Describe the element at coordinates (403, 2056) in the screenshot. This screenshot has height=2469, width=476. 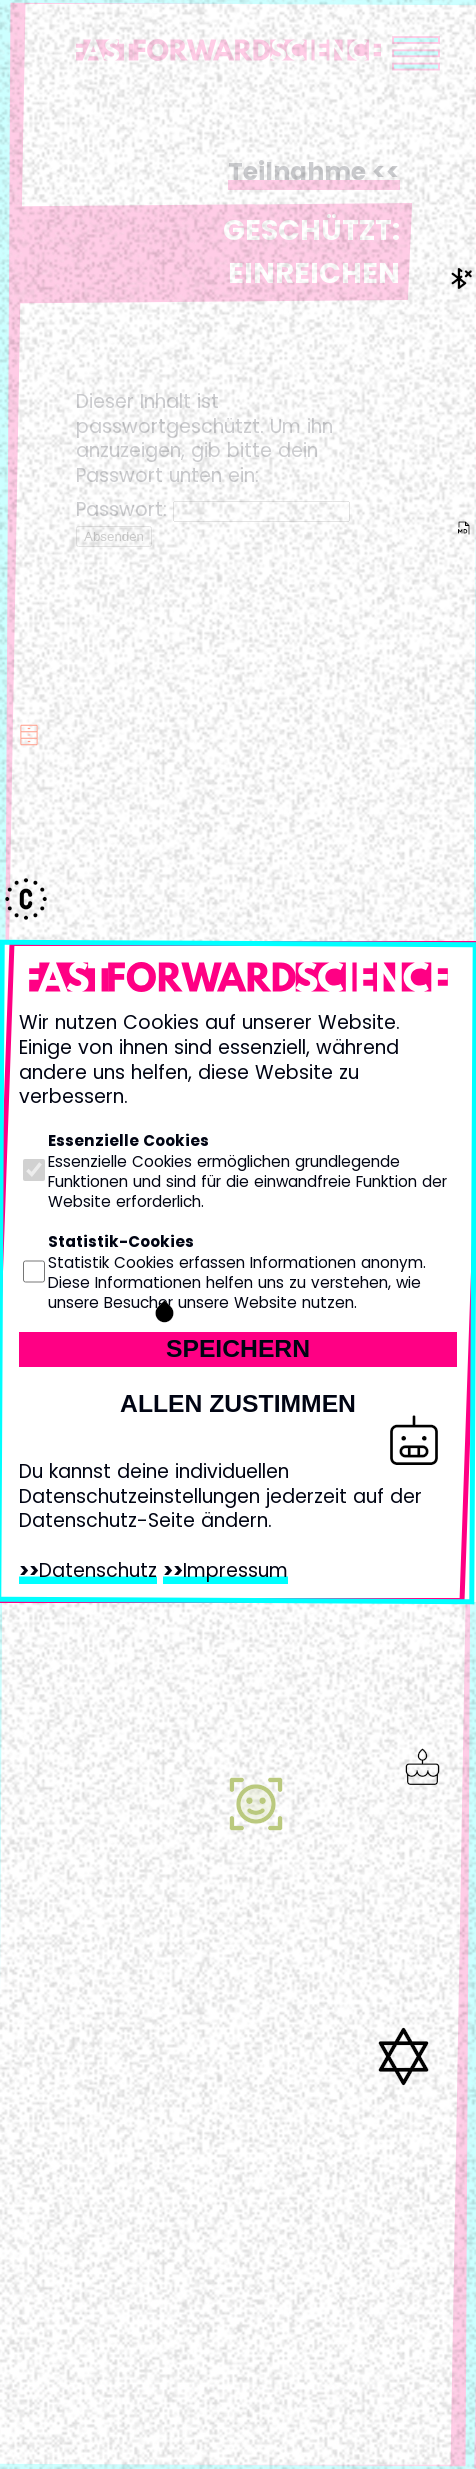
I see `indicates jewish religious content or services` at that location.